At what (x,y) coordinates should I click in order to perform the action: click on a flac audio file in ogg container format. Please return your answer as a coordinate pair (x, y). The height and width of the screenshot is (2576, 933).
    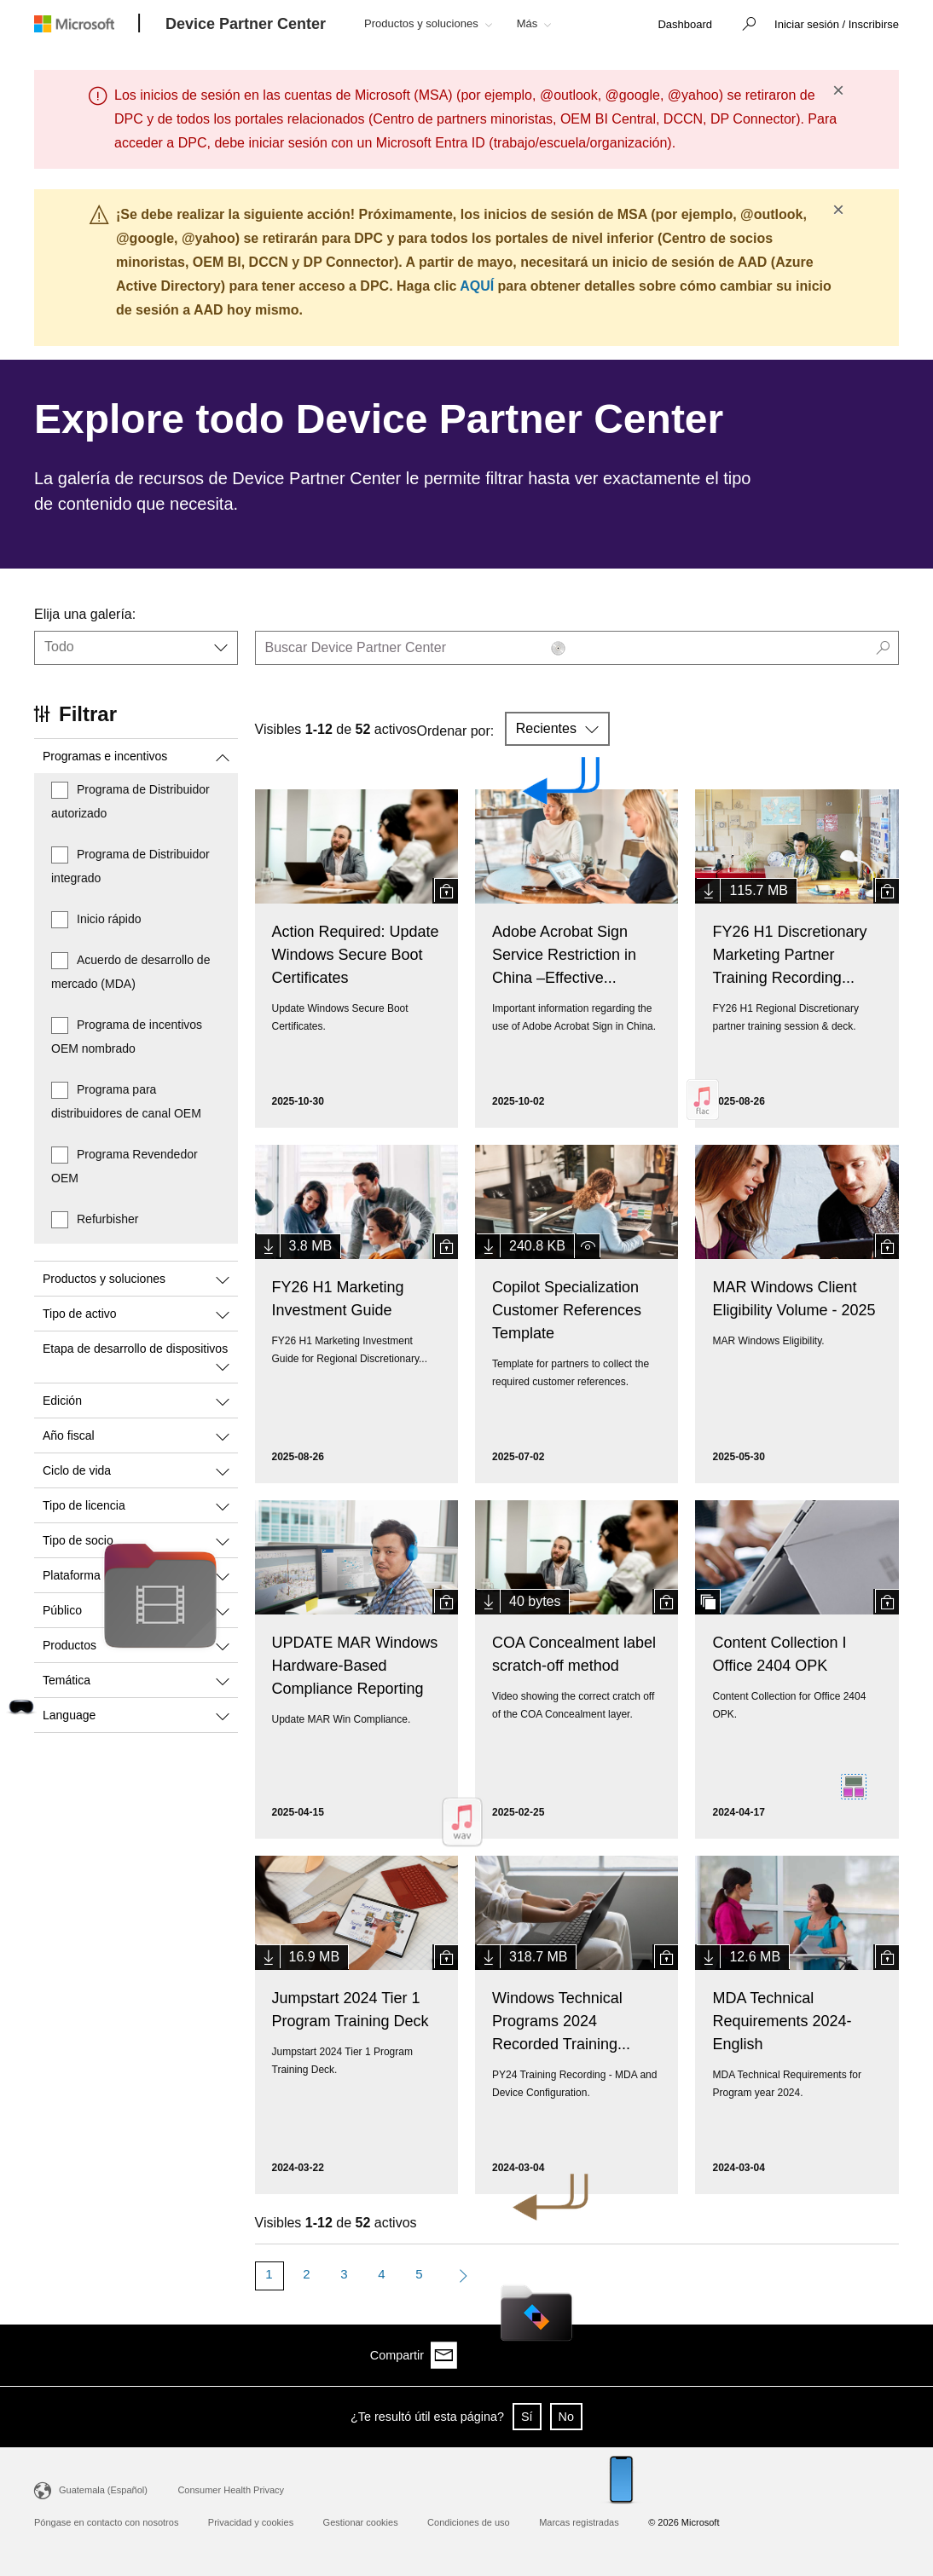
    Looking at the image, I should click on (703, 1100).